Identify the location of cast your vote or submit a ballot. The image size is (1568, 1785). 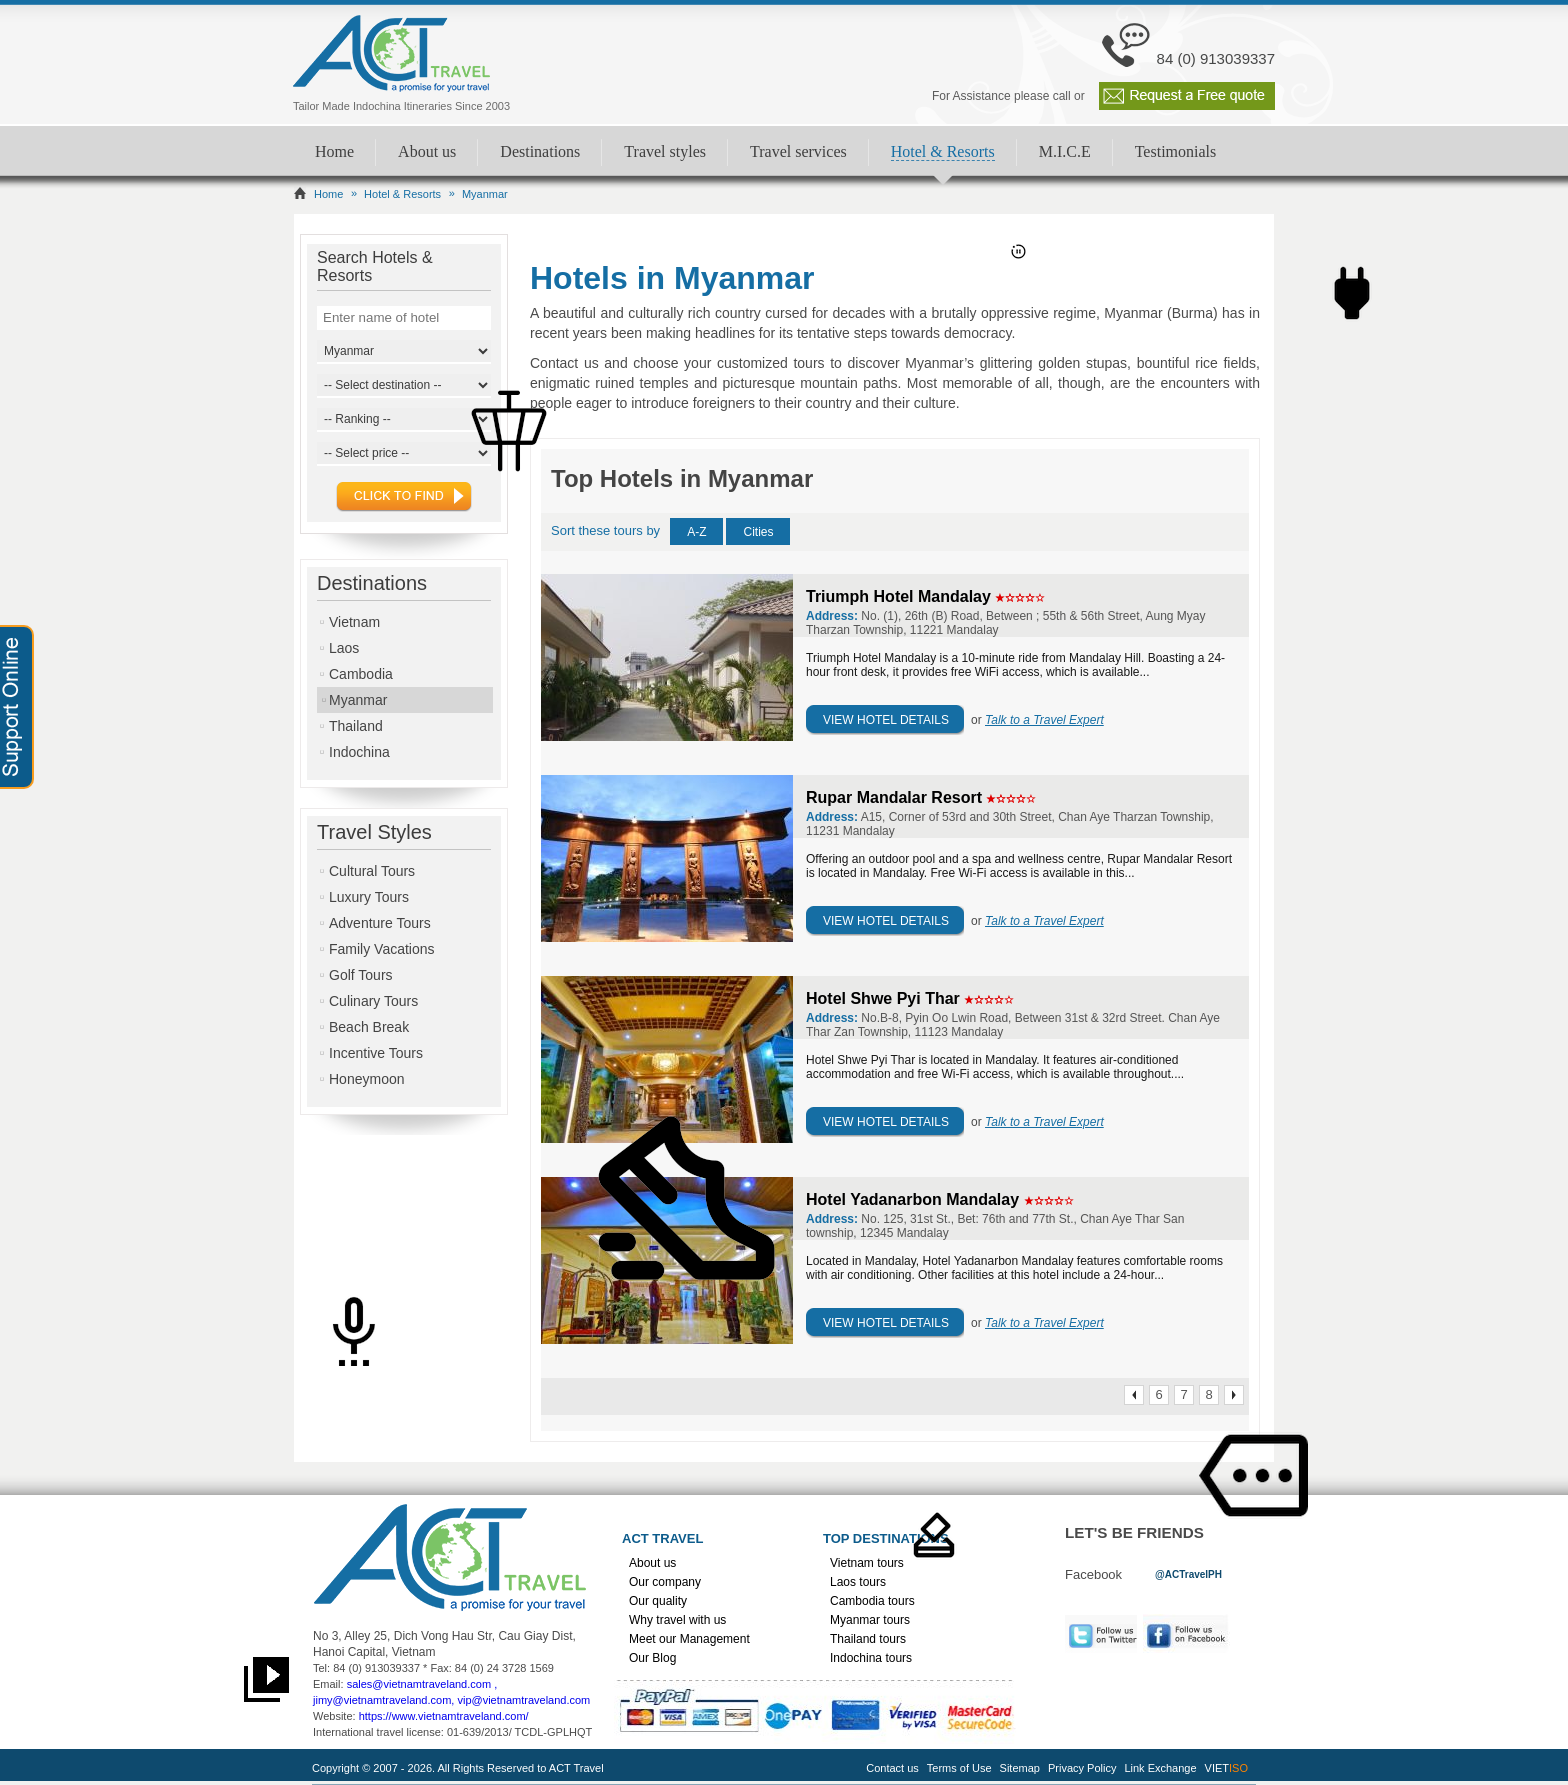
(934, 1535).